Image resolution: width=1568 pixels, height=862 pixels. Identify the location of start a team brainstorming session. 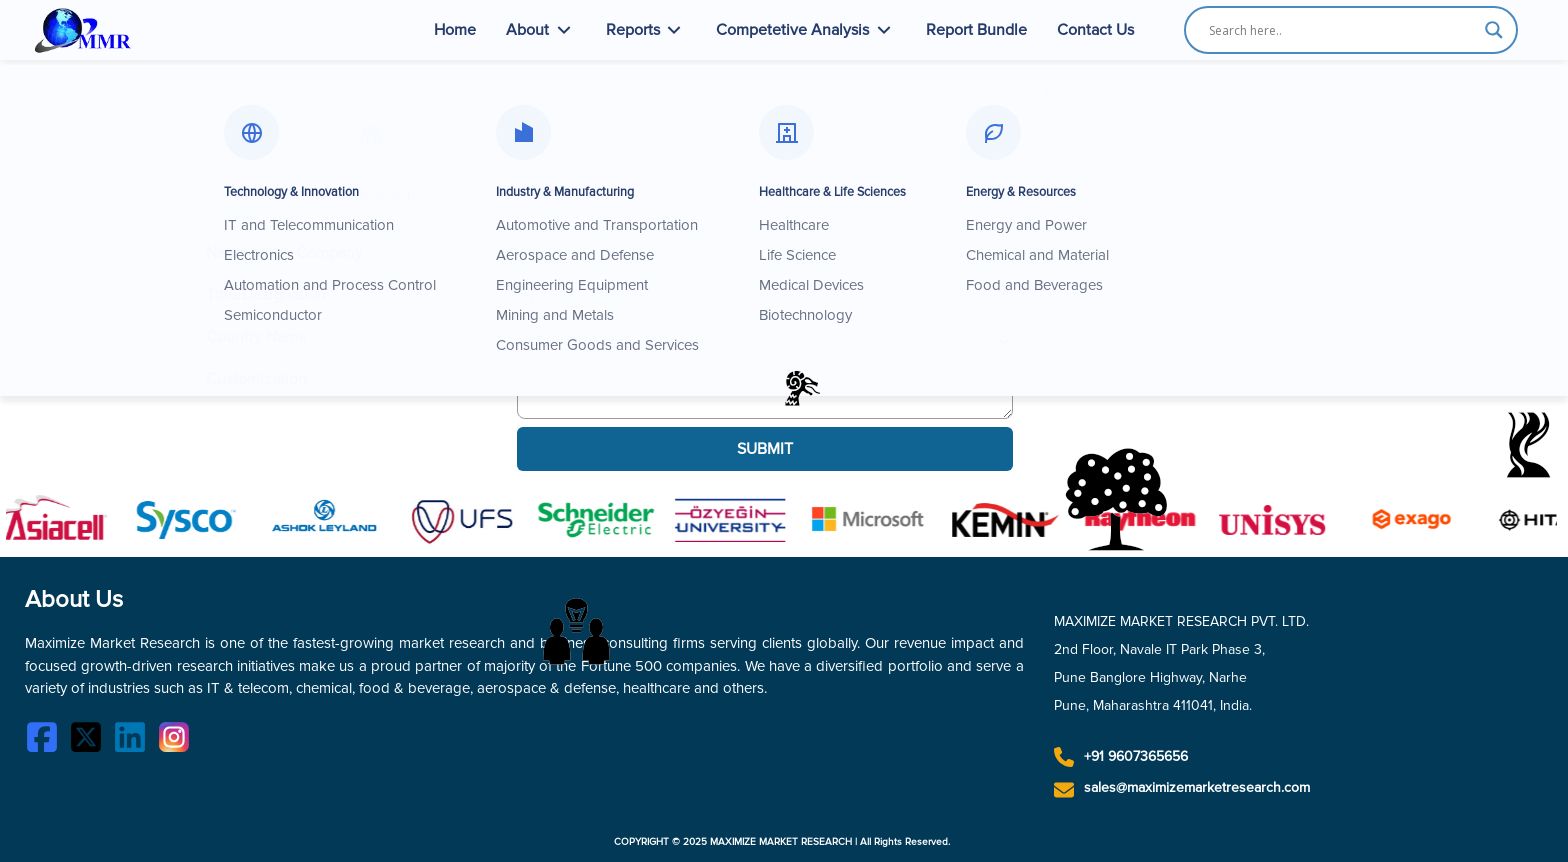
(576, 631).